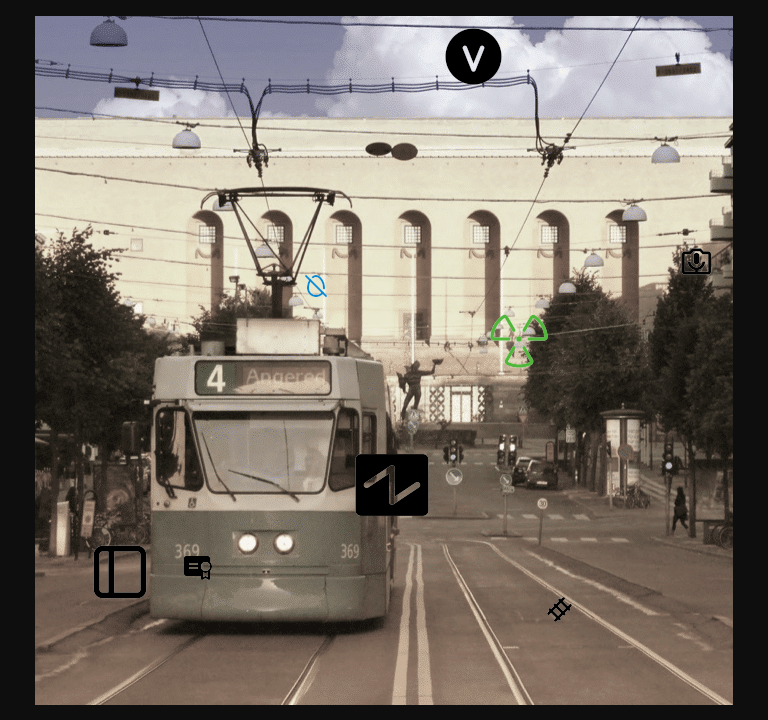  I want to click on select sawtooth waveform in audio synthesizer, so click(392, 485).